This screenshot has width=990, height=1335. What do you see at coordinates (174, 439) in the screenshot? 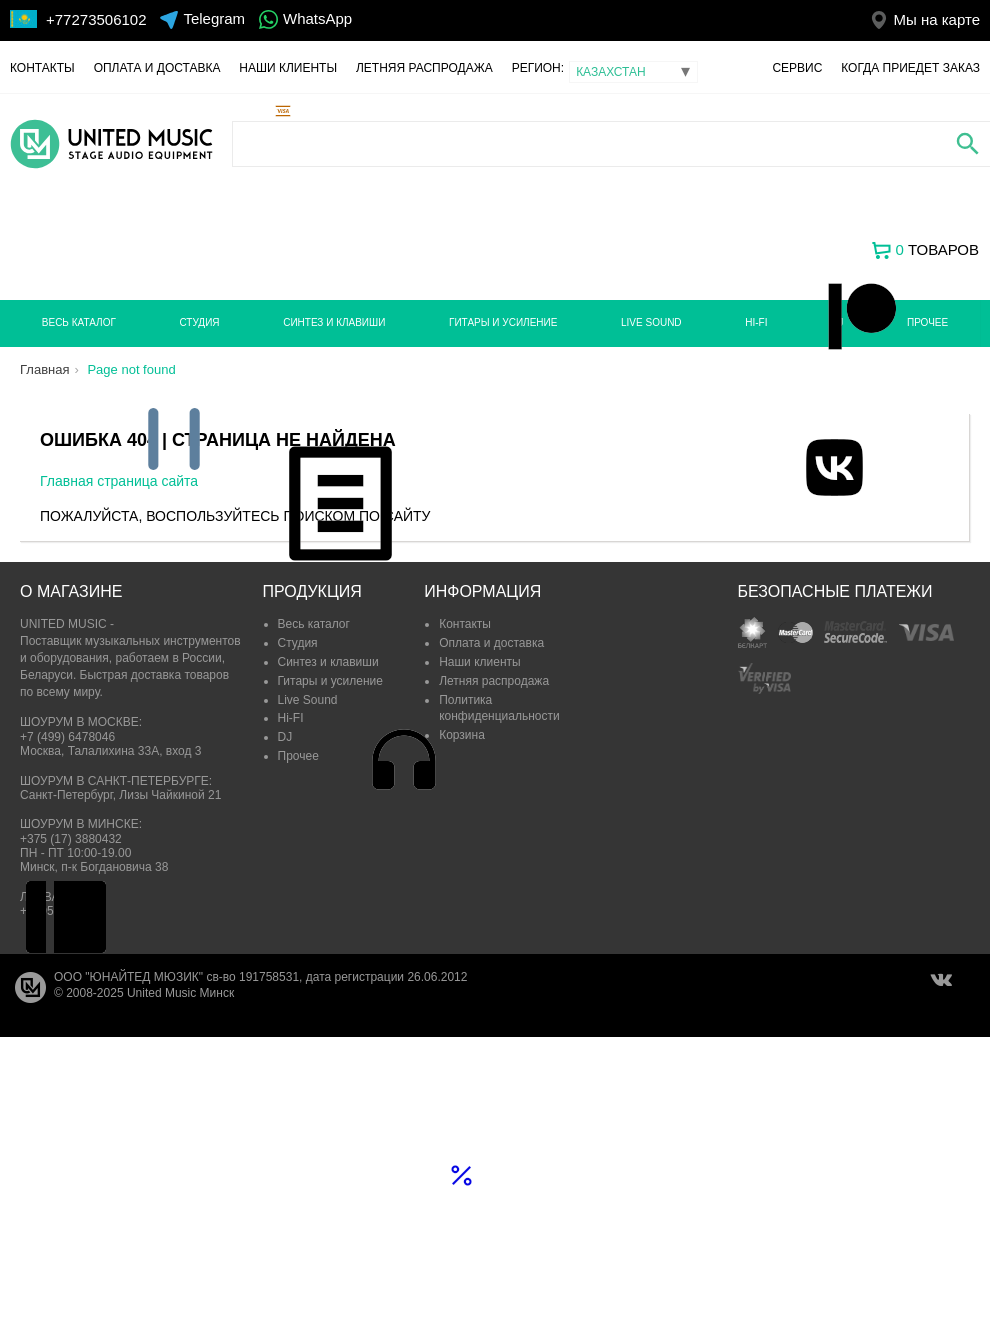
I see `pause media playback` at bounding box center [174, 439].